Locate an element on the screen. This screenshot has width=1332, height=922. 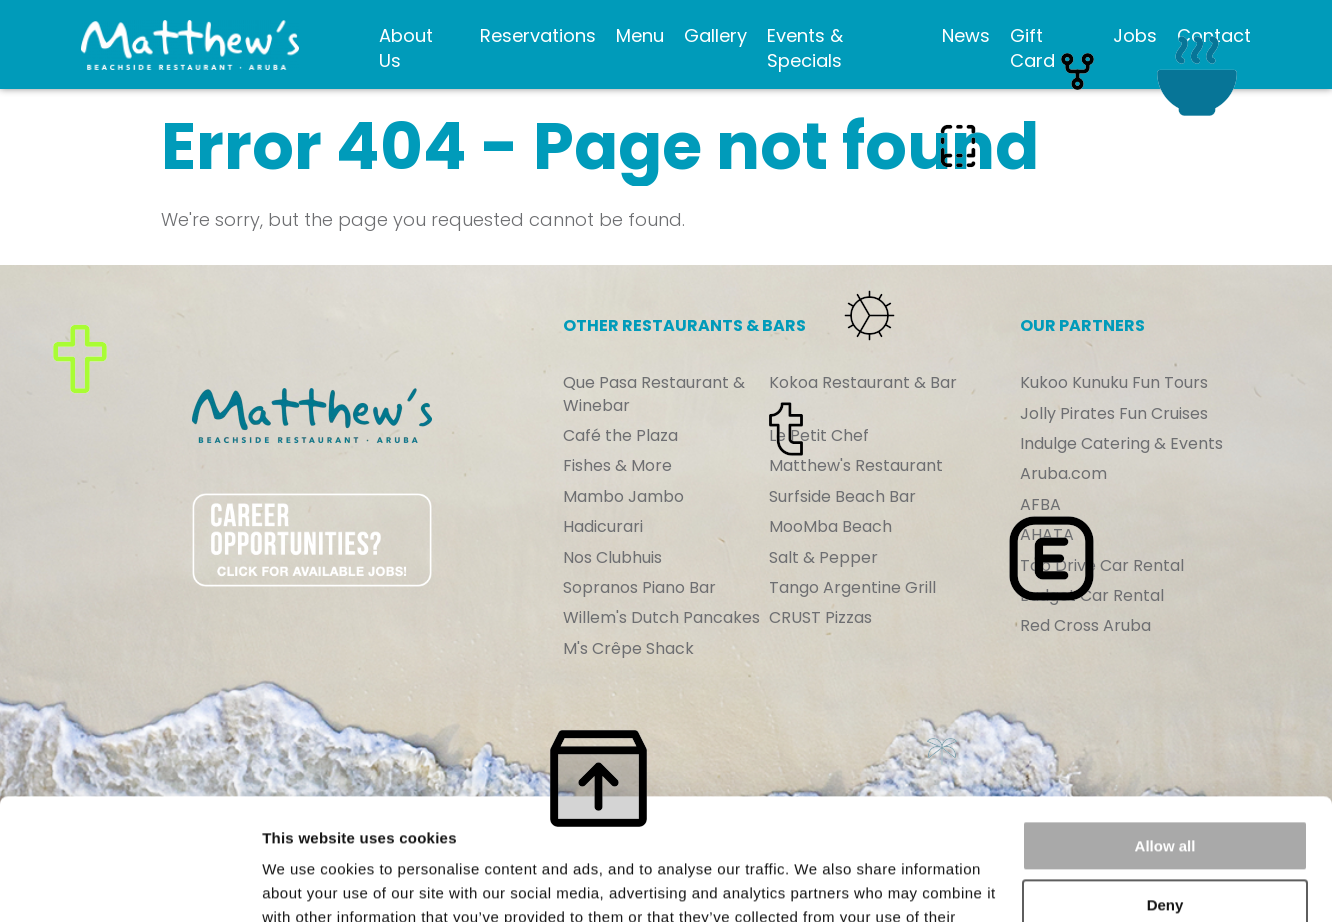
draft or unpublished document is located at coordinates (958, 146).